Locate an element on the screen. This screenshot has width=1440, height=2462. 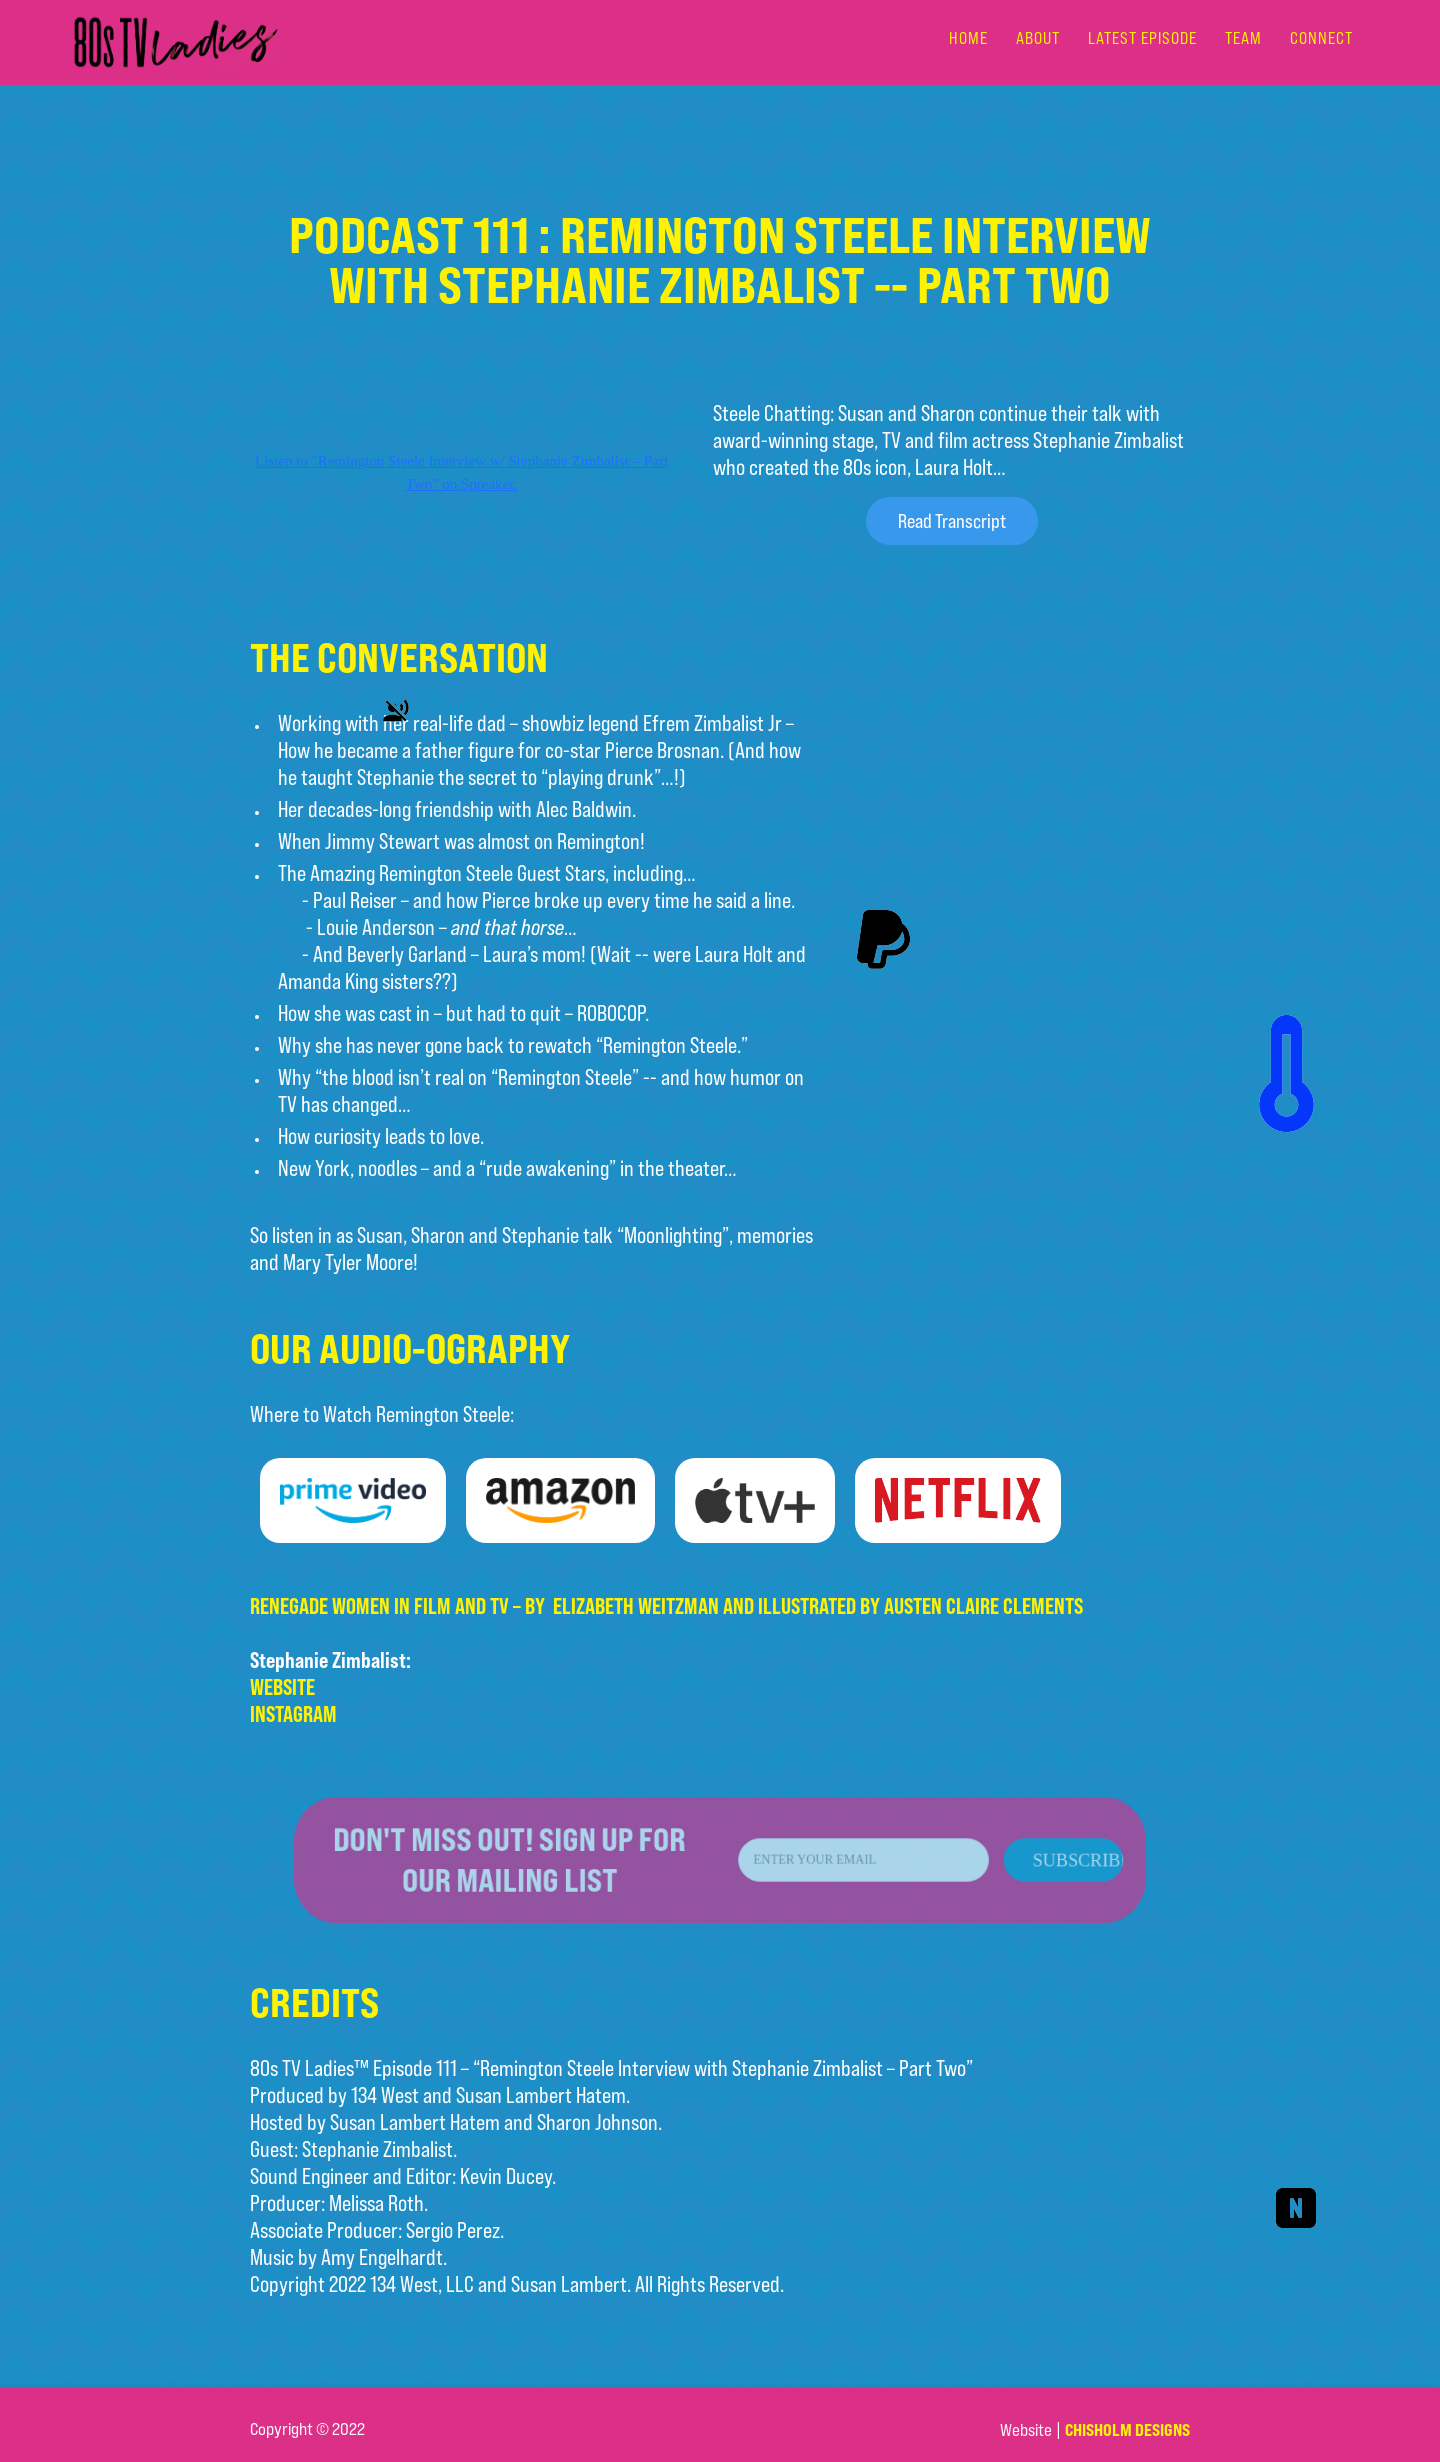
pay with PayPal is located at coordinates (883, 939).